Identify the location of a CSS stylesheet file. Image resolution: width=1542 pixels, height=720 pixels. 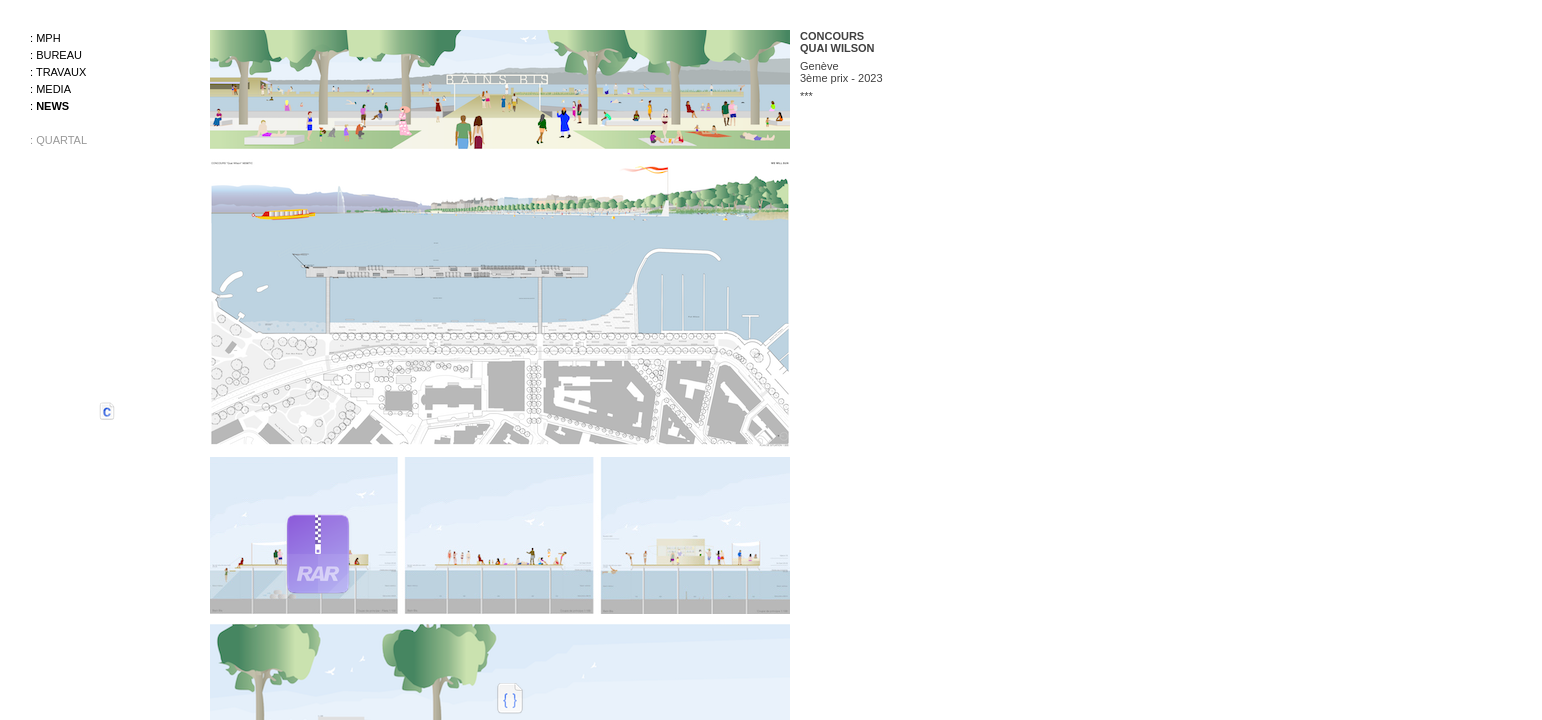
(510, 698).